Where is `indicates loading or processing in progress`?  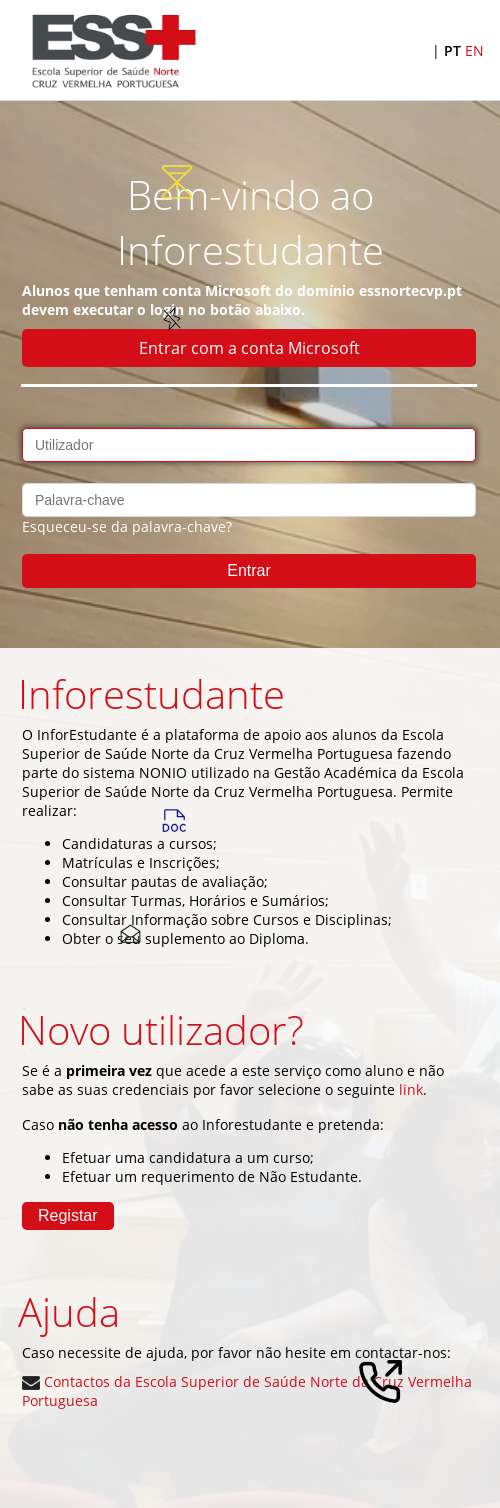 indicates loading or processing in progress is located at coordinates (177, 182).